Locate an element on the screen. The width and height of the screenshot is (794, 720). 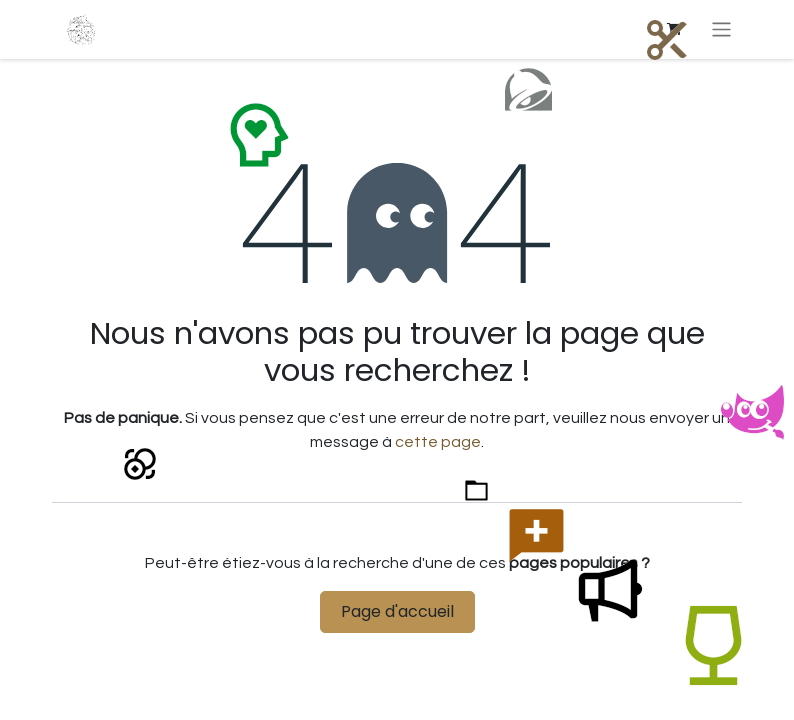
open GIMP image editor is located at coordinates (752, 412).